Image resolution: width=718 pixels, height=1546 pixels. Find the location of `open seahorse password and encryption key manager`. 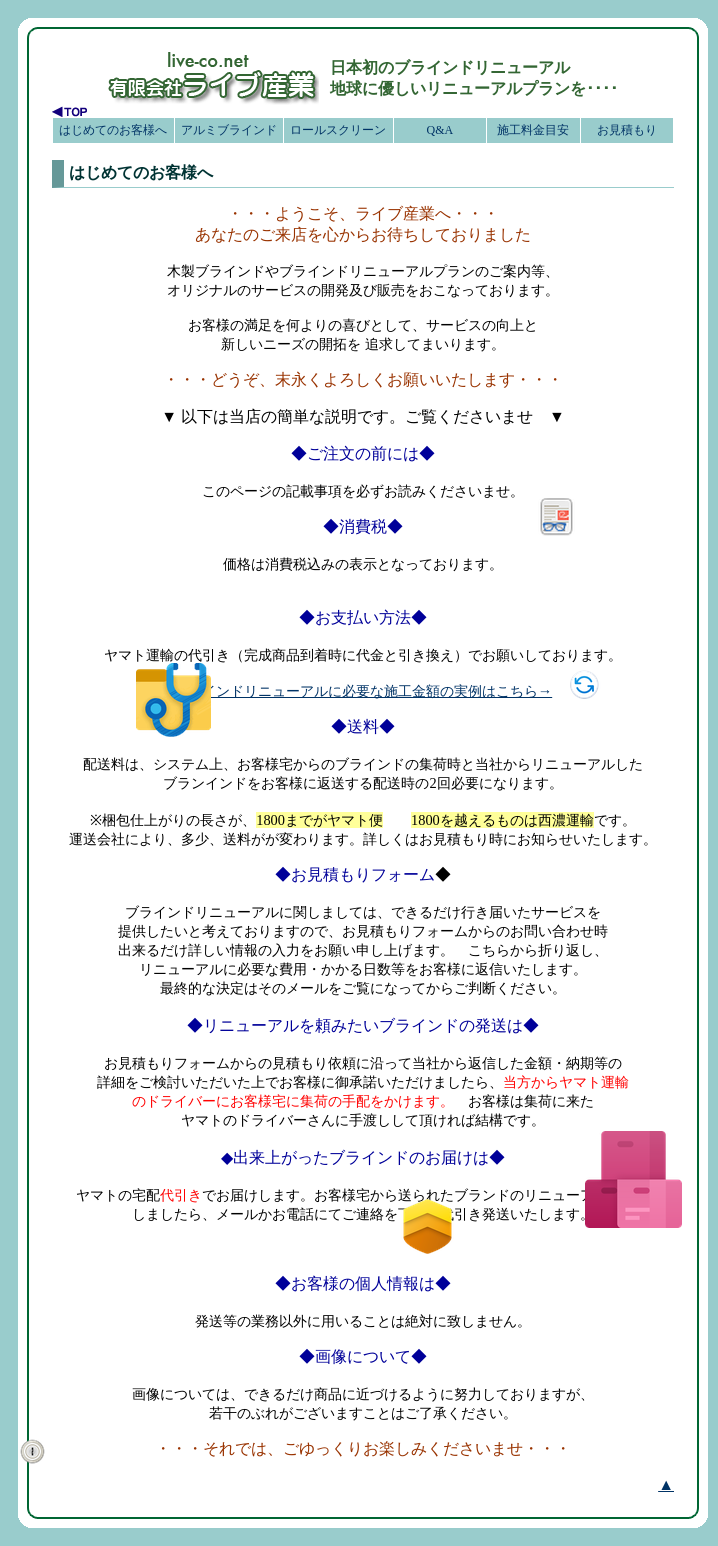

open seahorse password and encryption key manager is located at coordinates (32, 1451).